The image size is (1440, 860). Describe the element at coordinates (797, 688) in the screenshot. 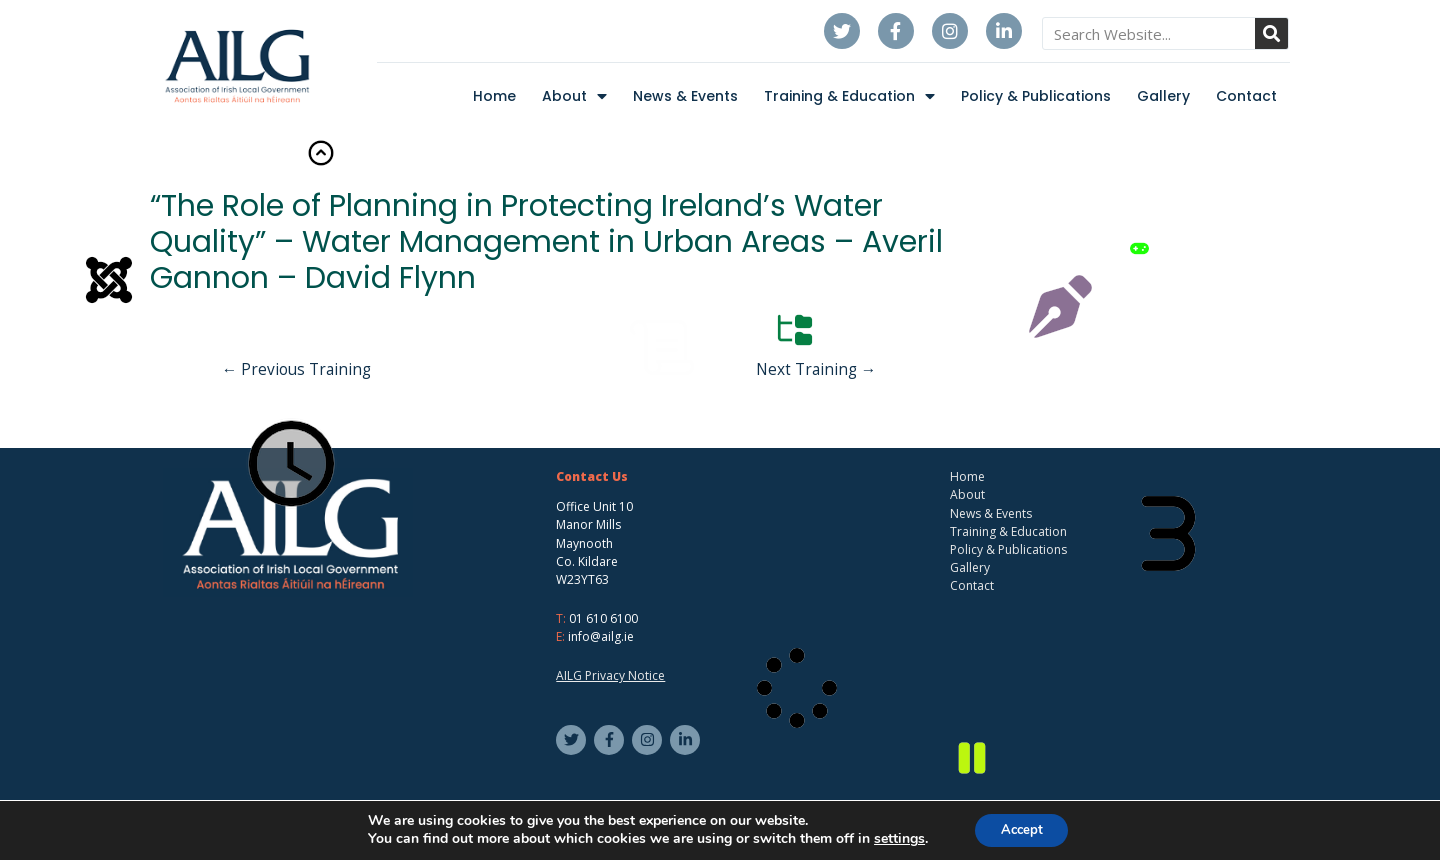

I see `indicates content is loading` at that location.